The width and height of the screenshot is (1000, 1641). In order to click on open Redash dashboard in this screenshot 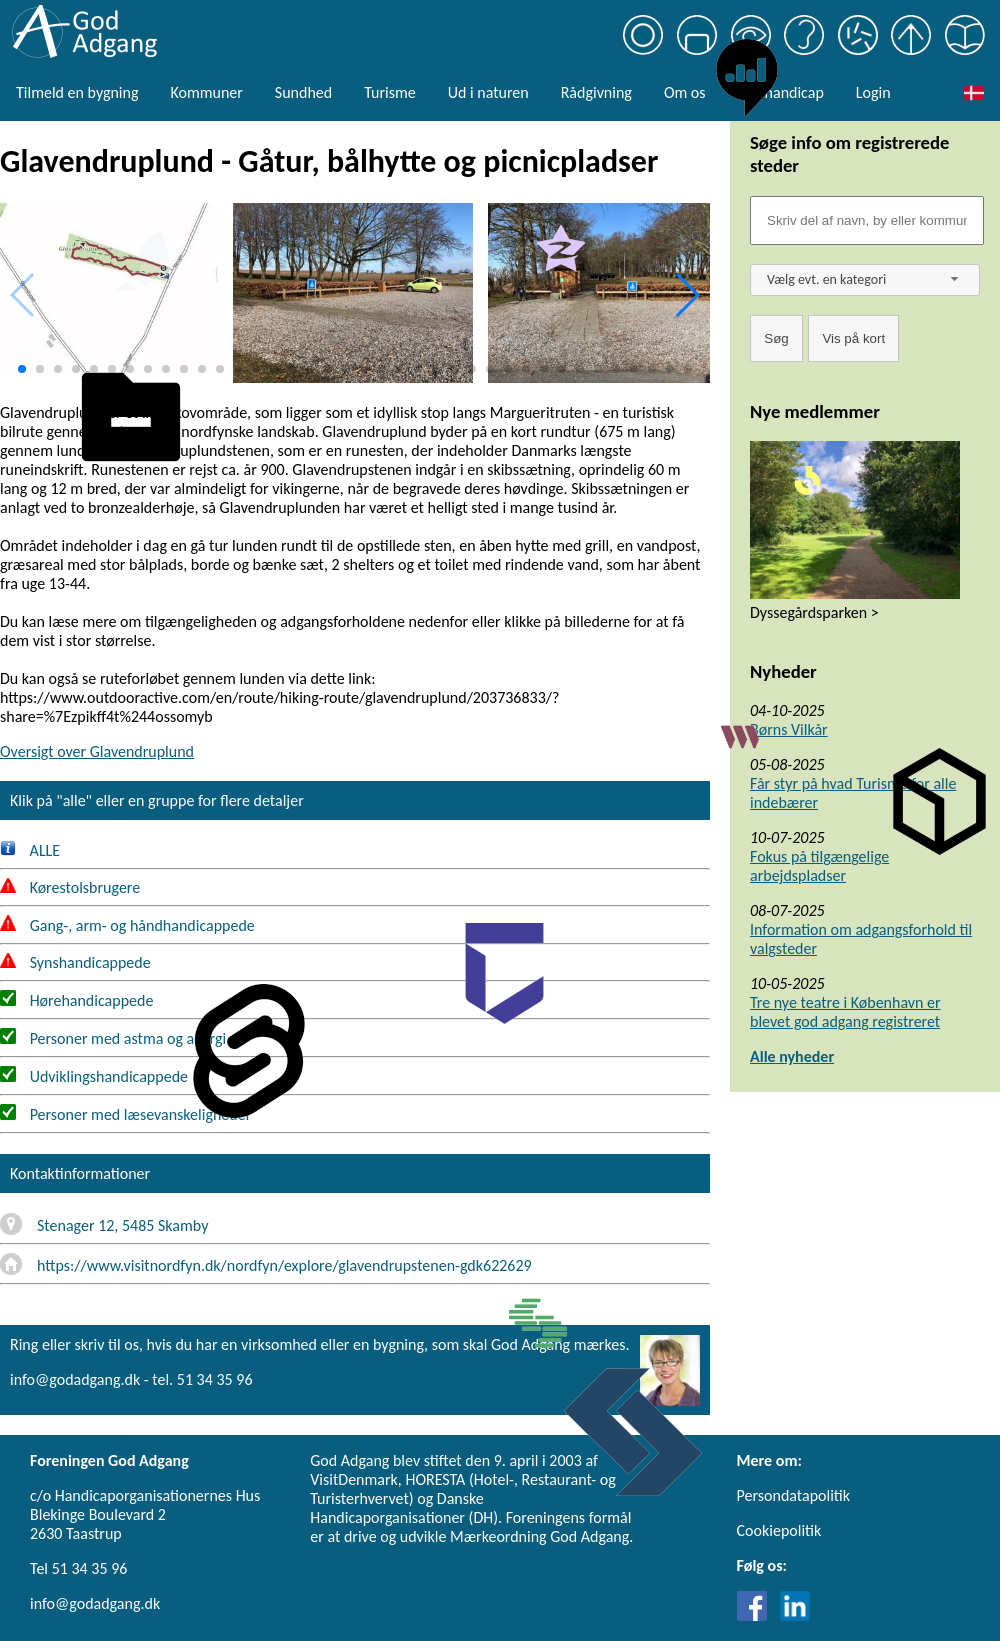, I will do `click(747, 78)`.